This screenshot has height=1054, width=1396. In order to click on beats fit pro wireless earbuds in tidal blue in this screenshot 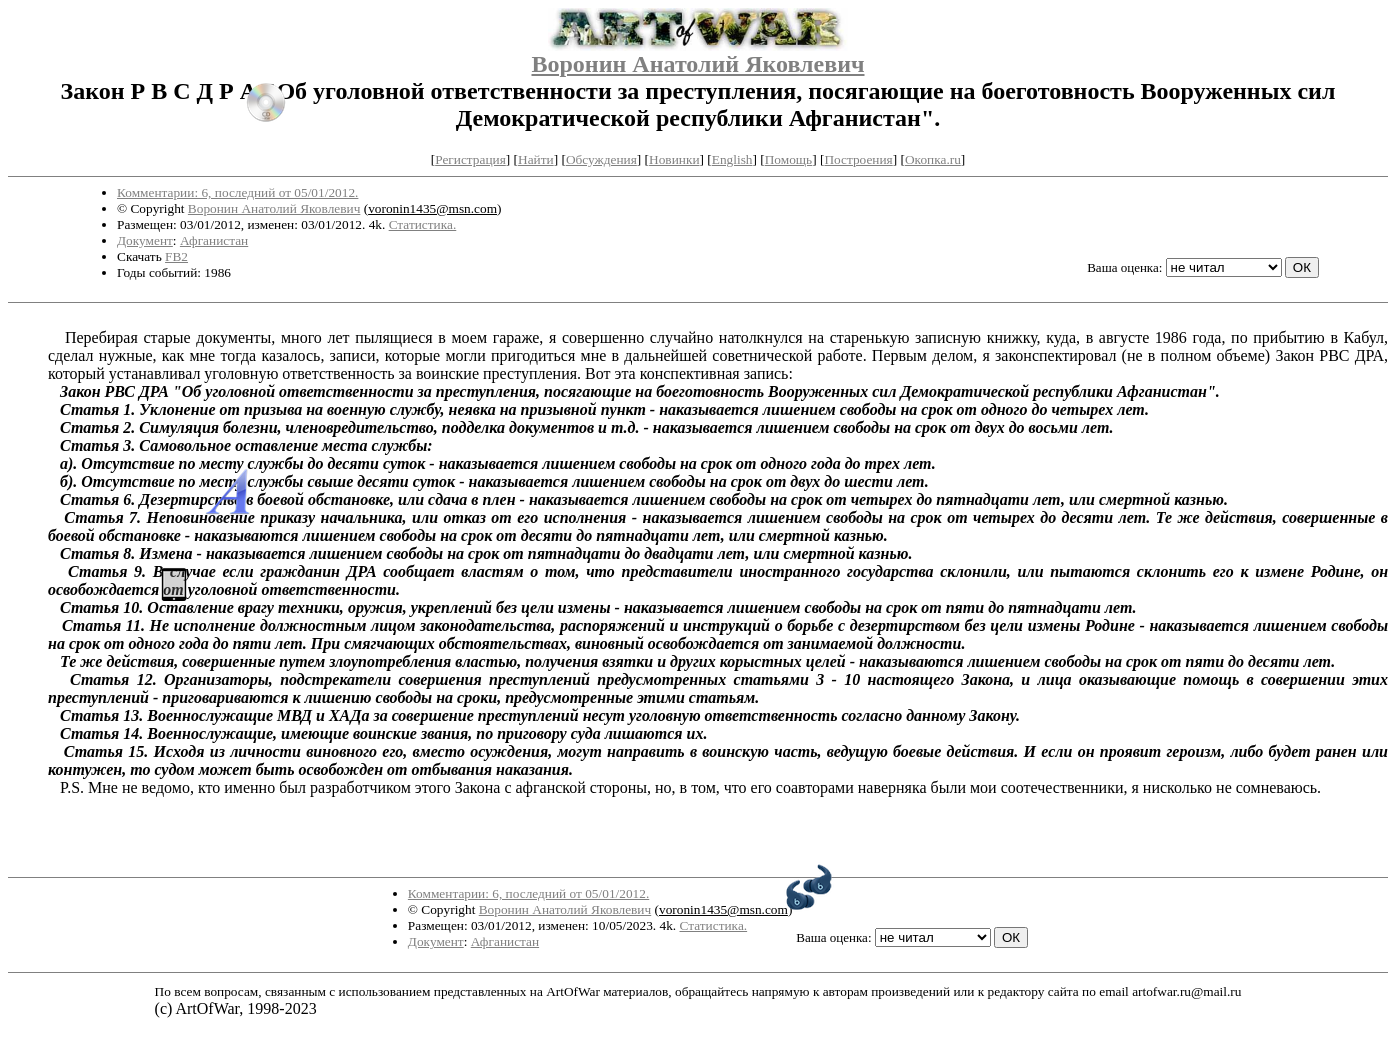, I will do `click(808, 887)`.